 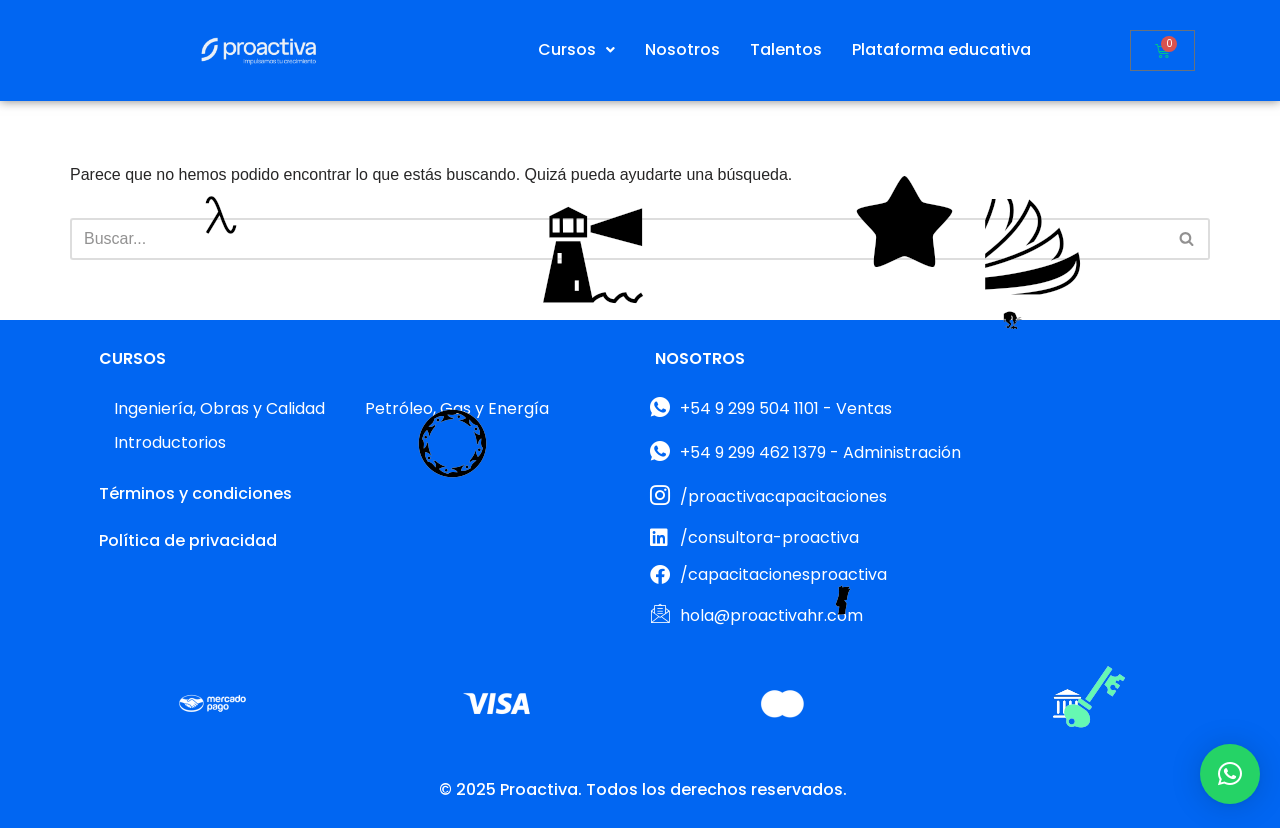 I want to click on navigate to coastal or maritime features, so click(x=594, y=253).